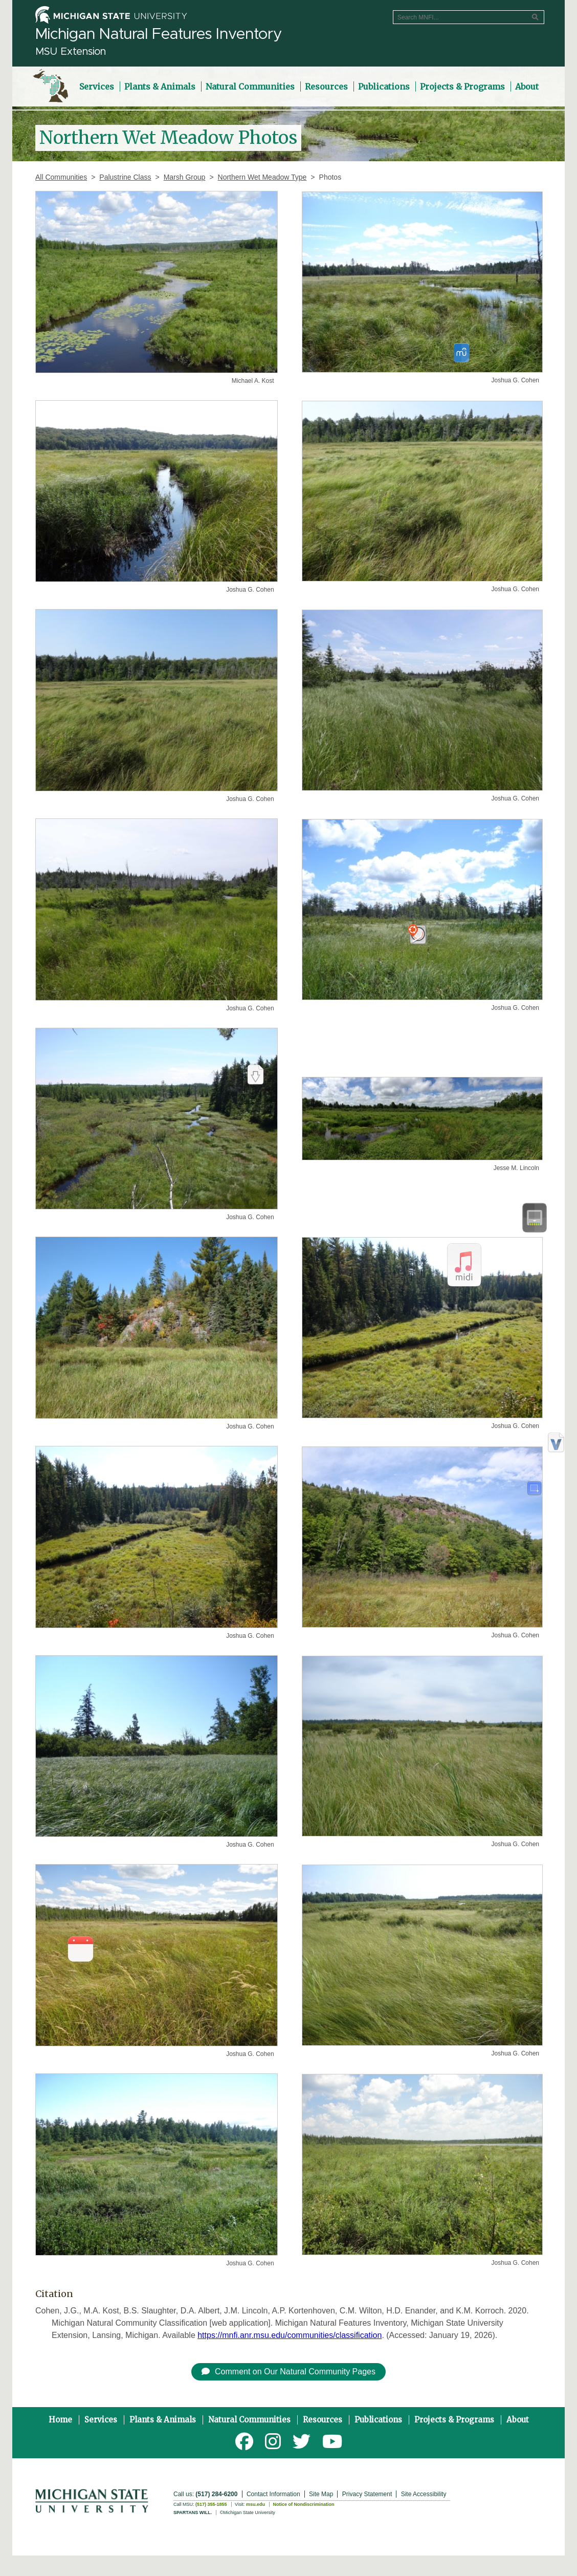 This screenshot has height=2576, width=577. Describe the element at coordinates (534, 1488) in the screenshot. I see `take a screenshot` at that location.